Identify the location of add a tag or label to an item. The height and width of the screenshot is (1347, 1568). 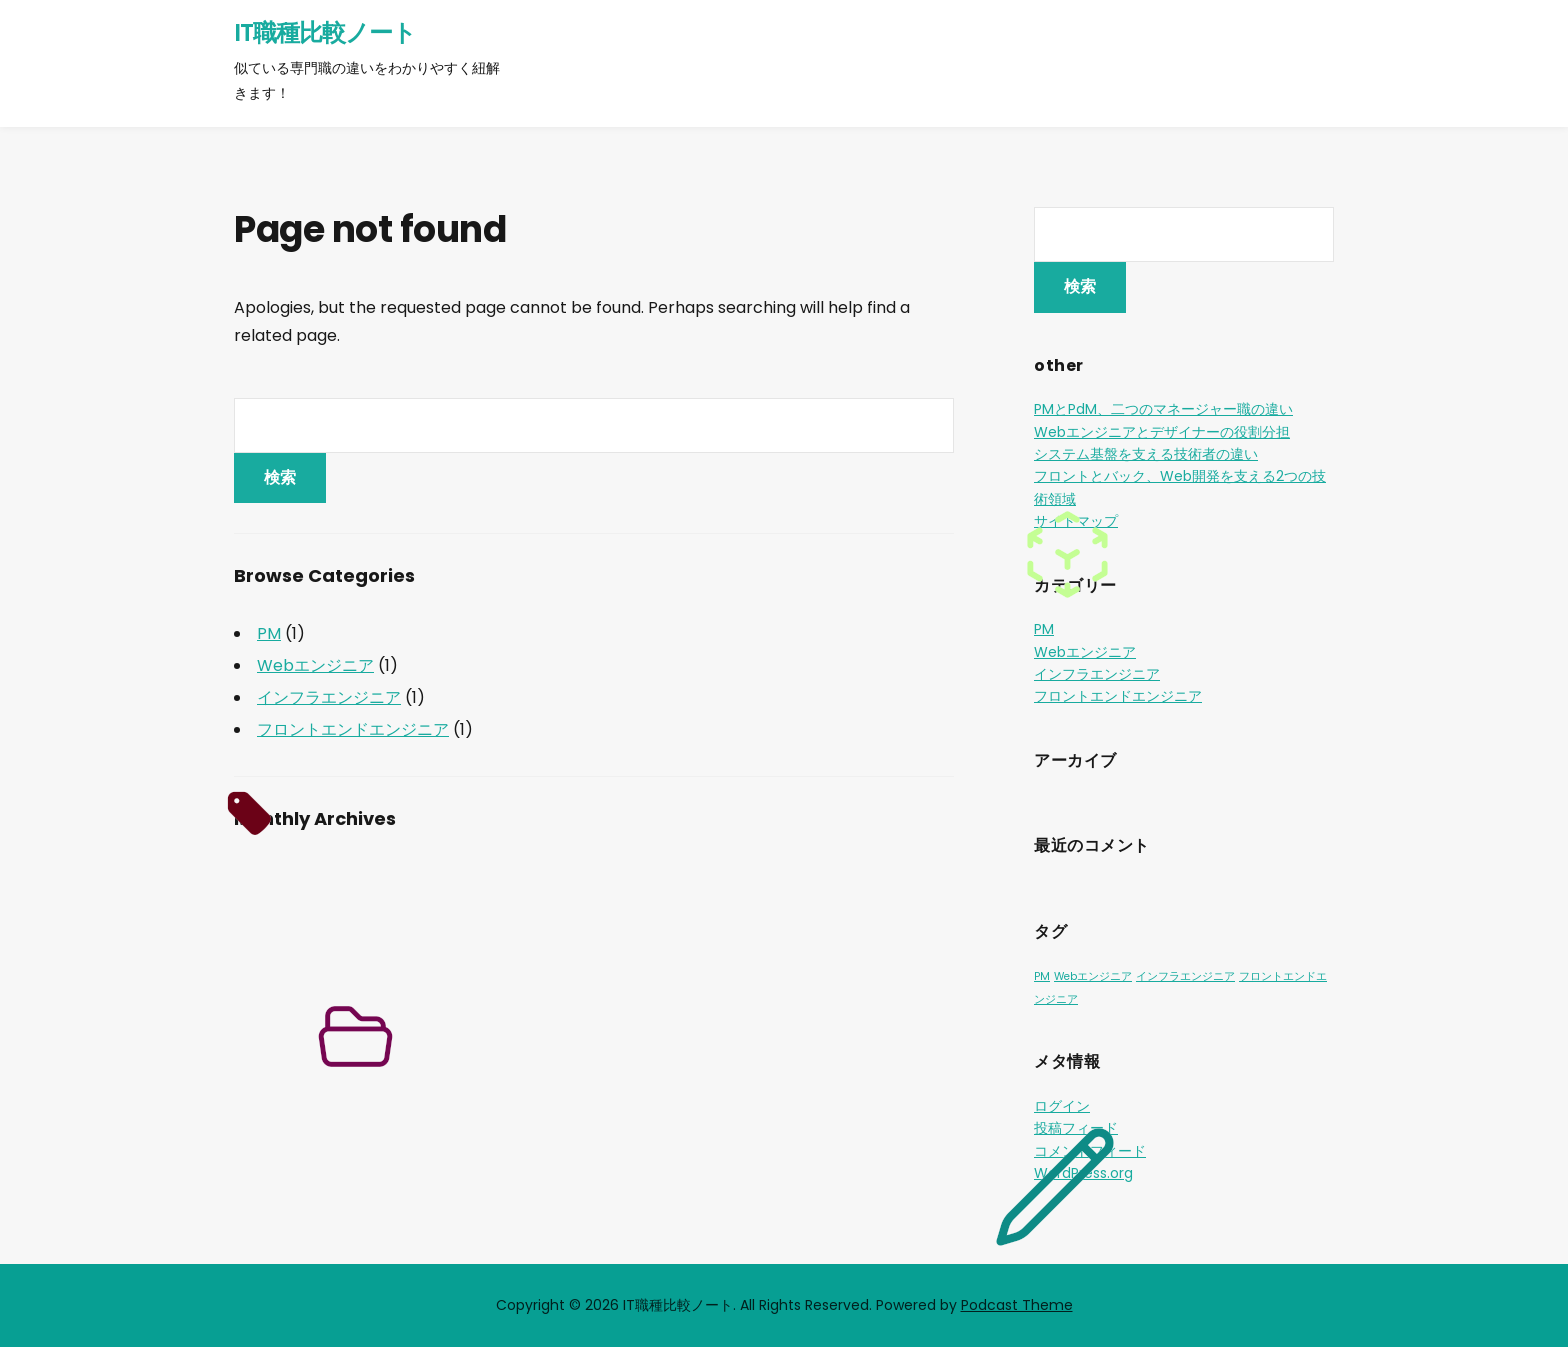
(249, 813).